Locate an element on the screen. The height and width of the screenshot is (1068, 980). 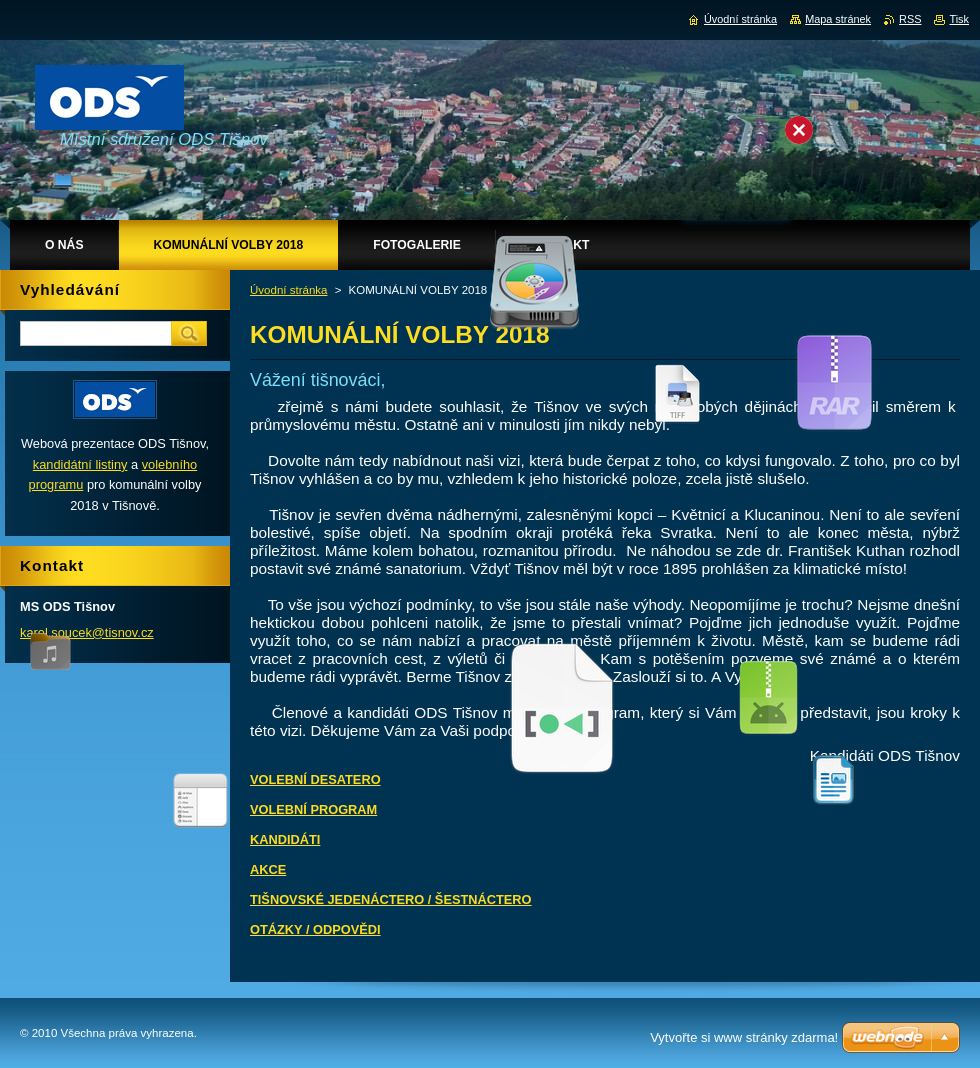
a compressed RAR archive file is located at coordinates (834, 382).